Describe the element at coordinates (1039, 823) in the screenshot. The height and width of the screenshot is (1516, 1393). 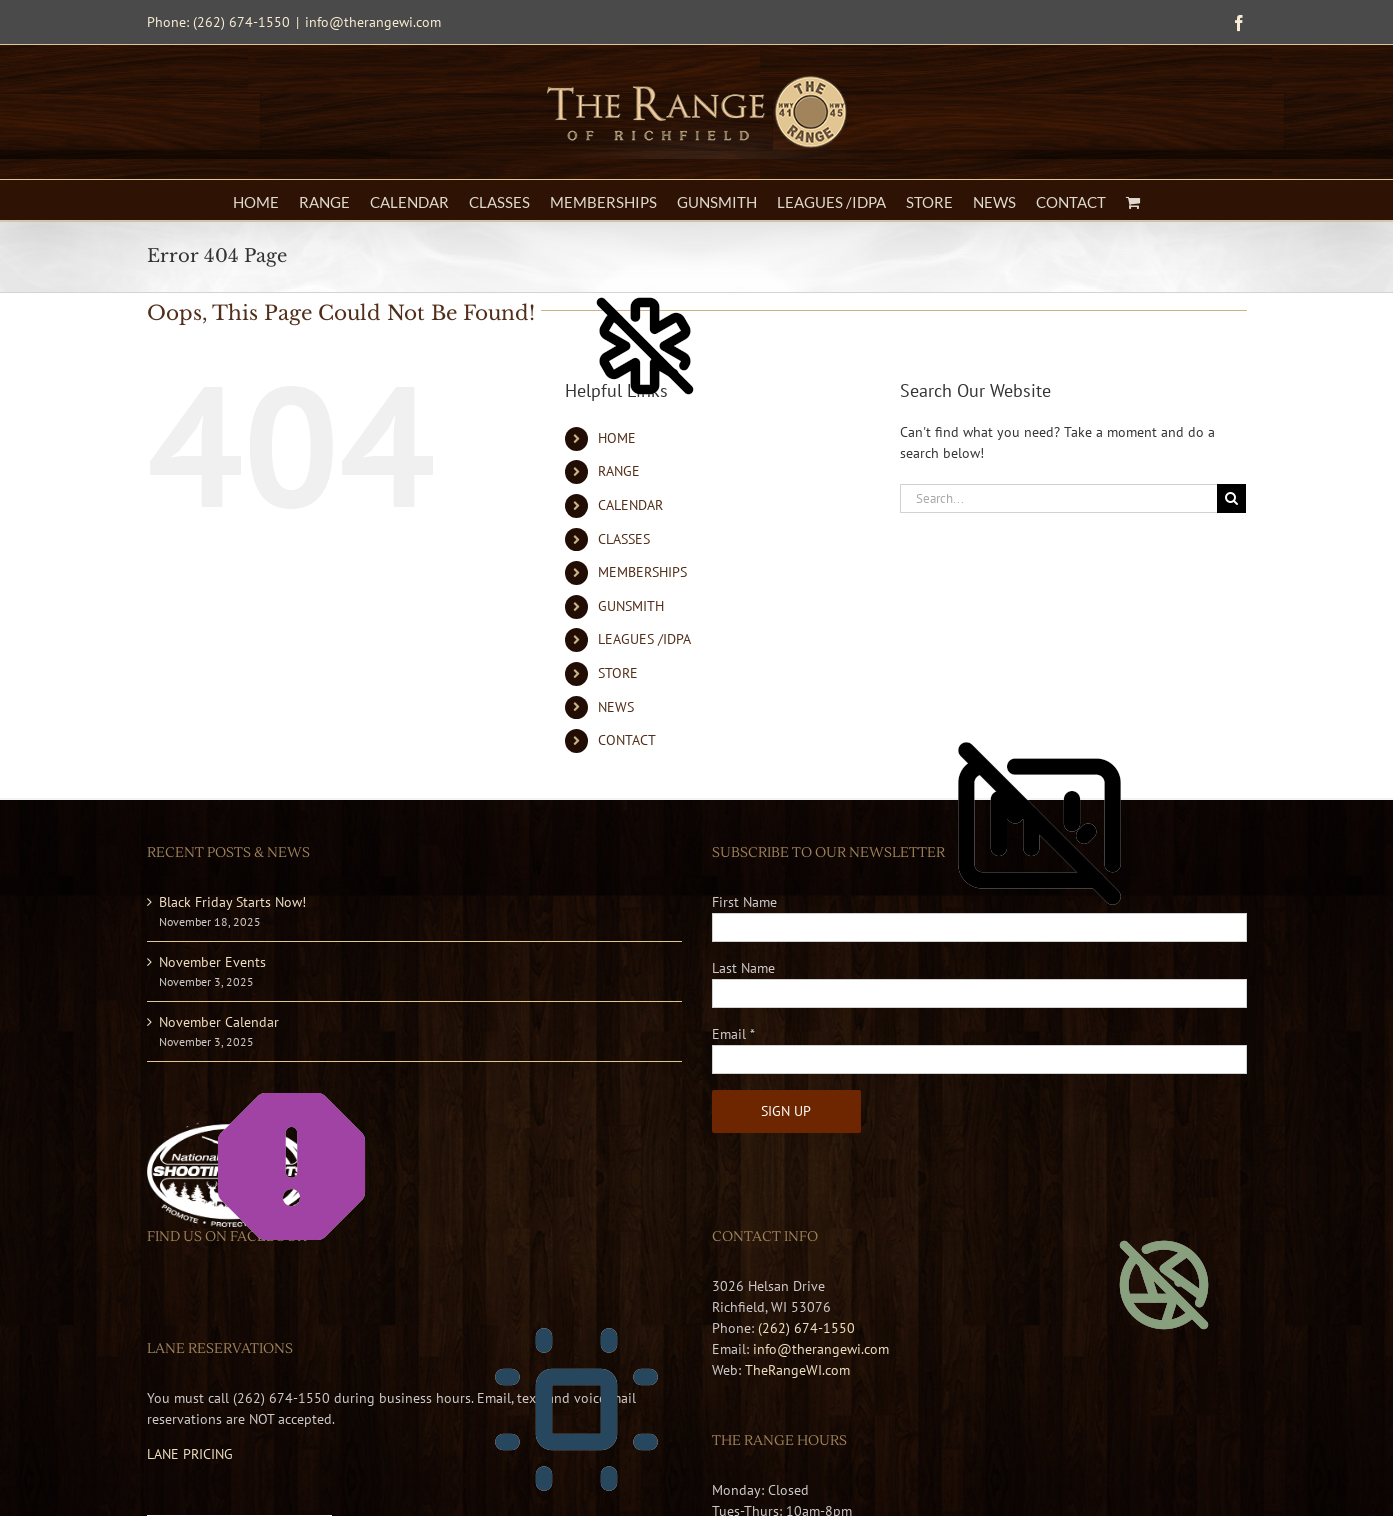
I see `disable markdown formatting` at that location.